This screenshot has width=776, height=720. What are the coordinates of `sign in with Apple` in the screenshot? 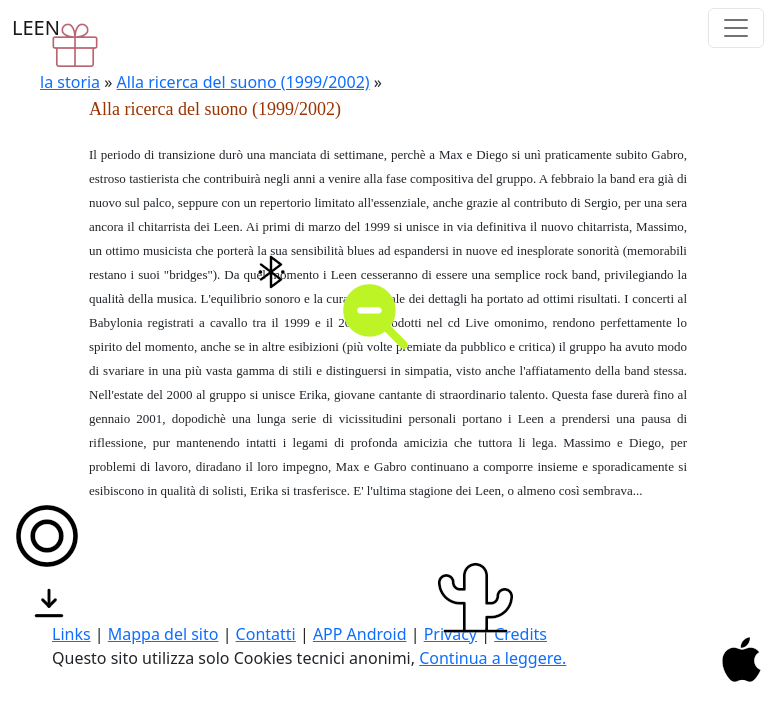 It's located at (741, 659).